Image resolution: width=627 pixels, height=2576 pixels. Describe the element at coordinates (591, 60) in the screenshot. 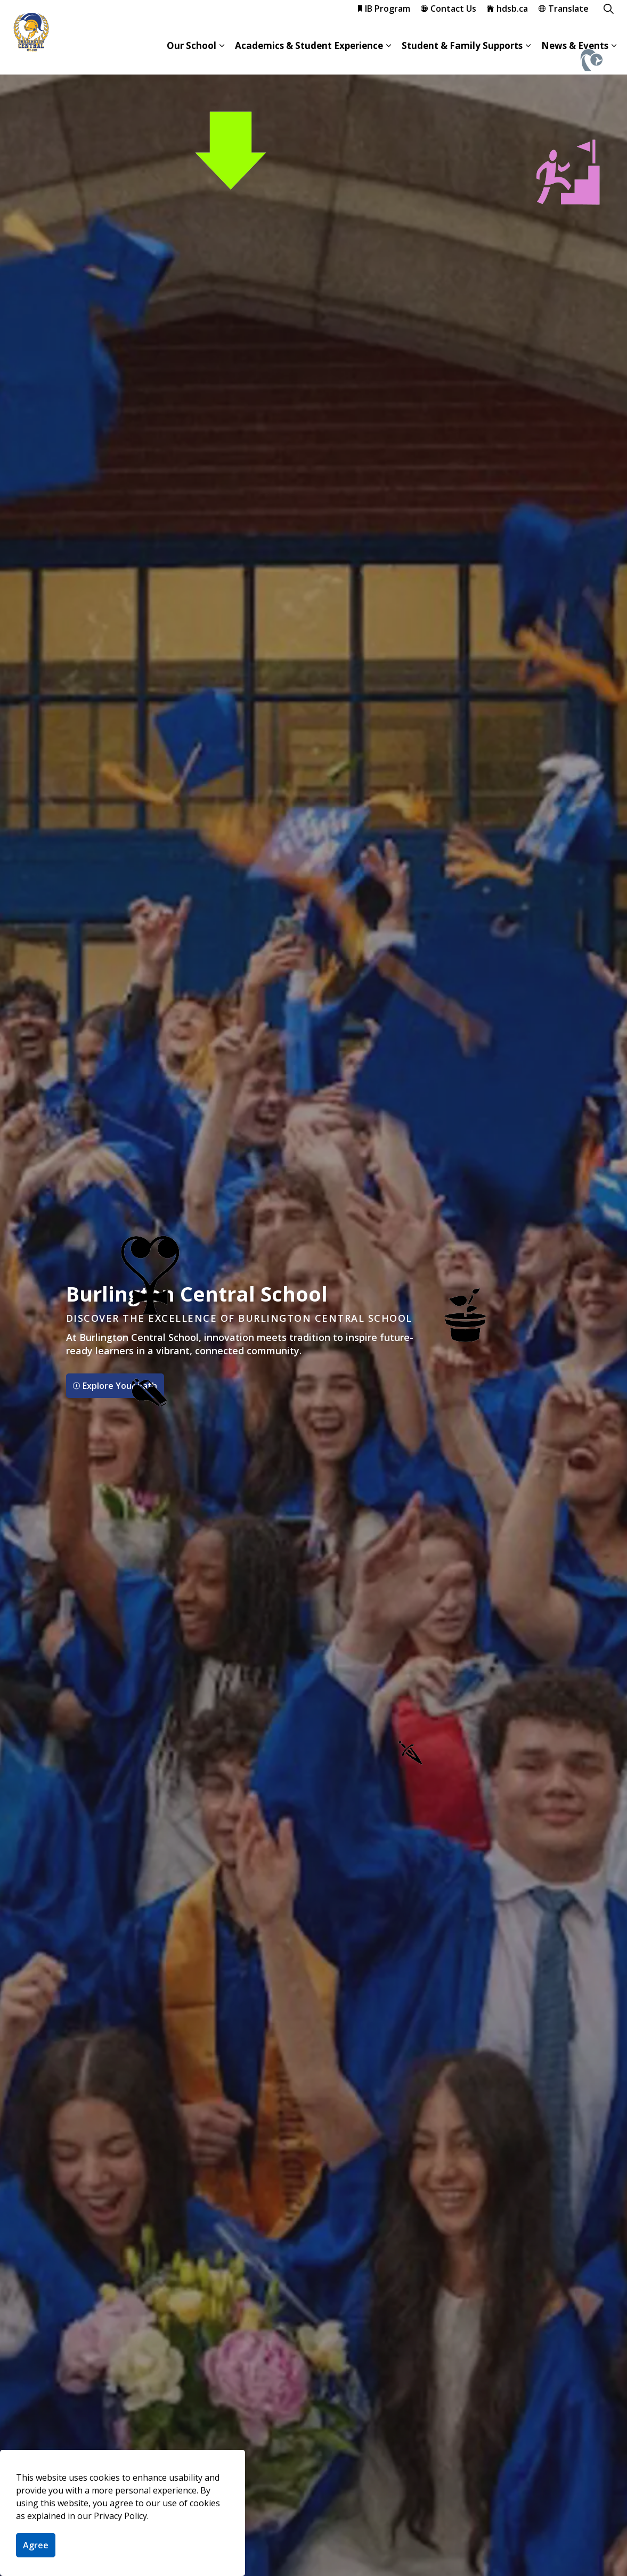

I see `a monster or creature ability indicator` at that location.